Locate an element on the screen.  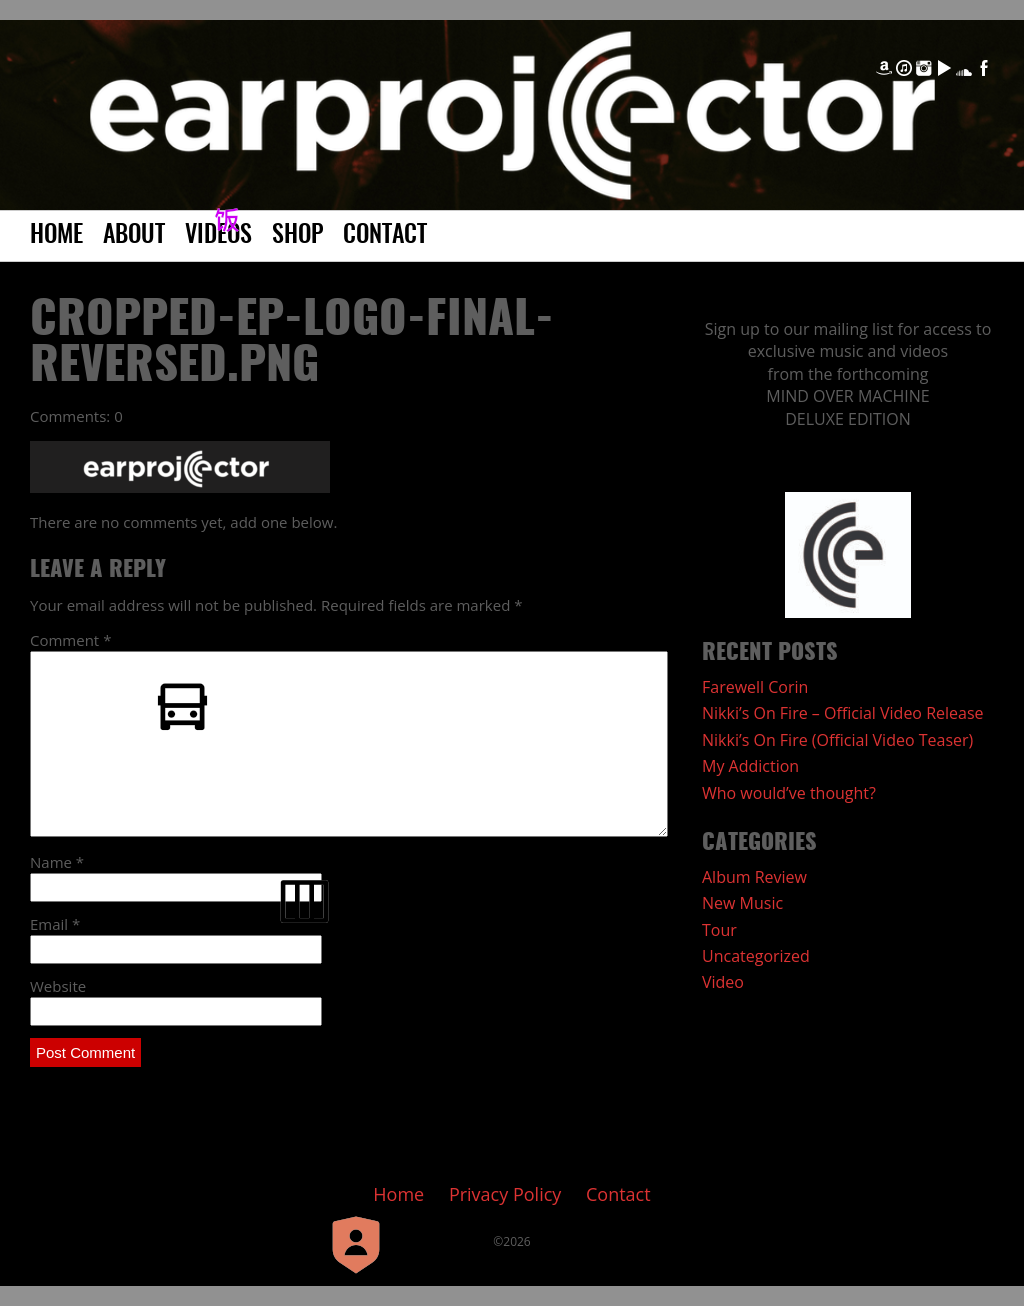
access user privacy or security settings is located at coordinates (356, 1245).